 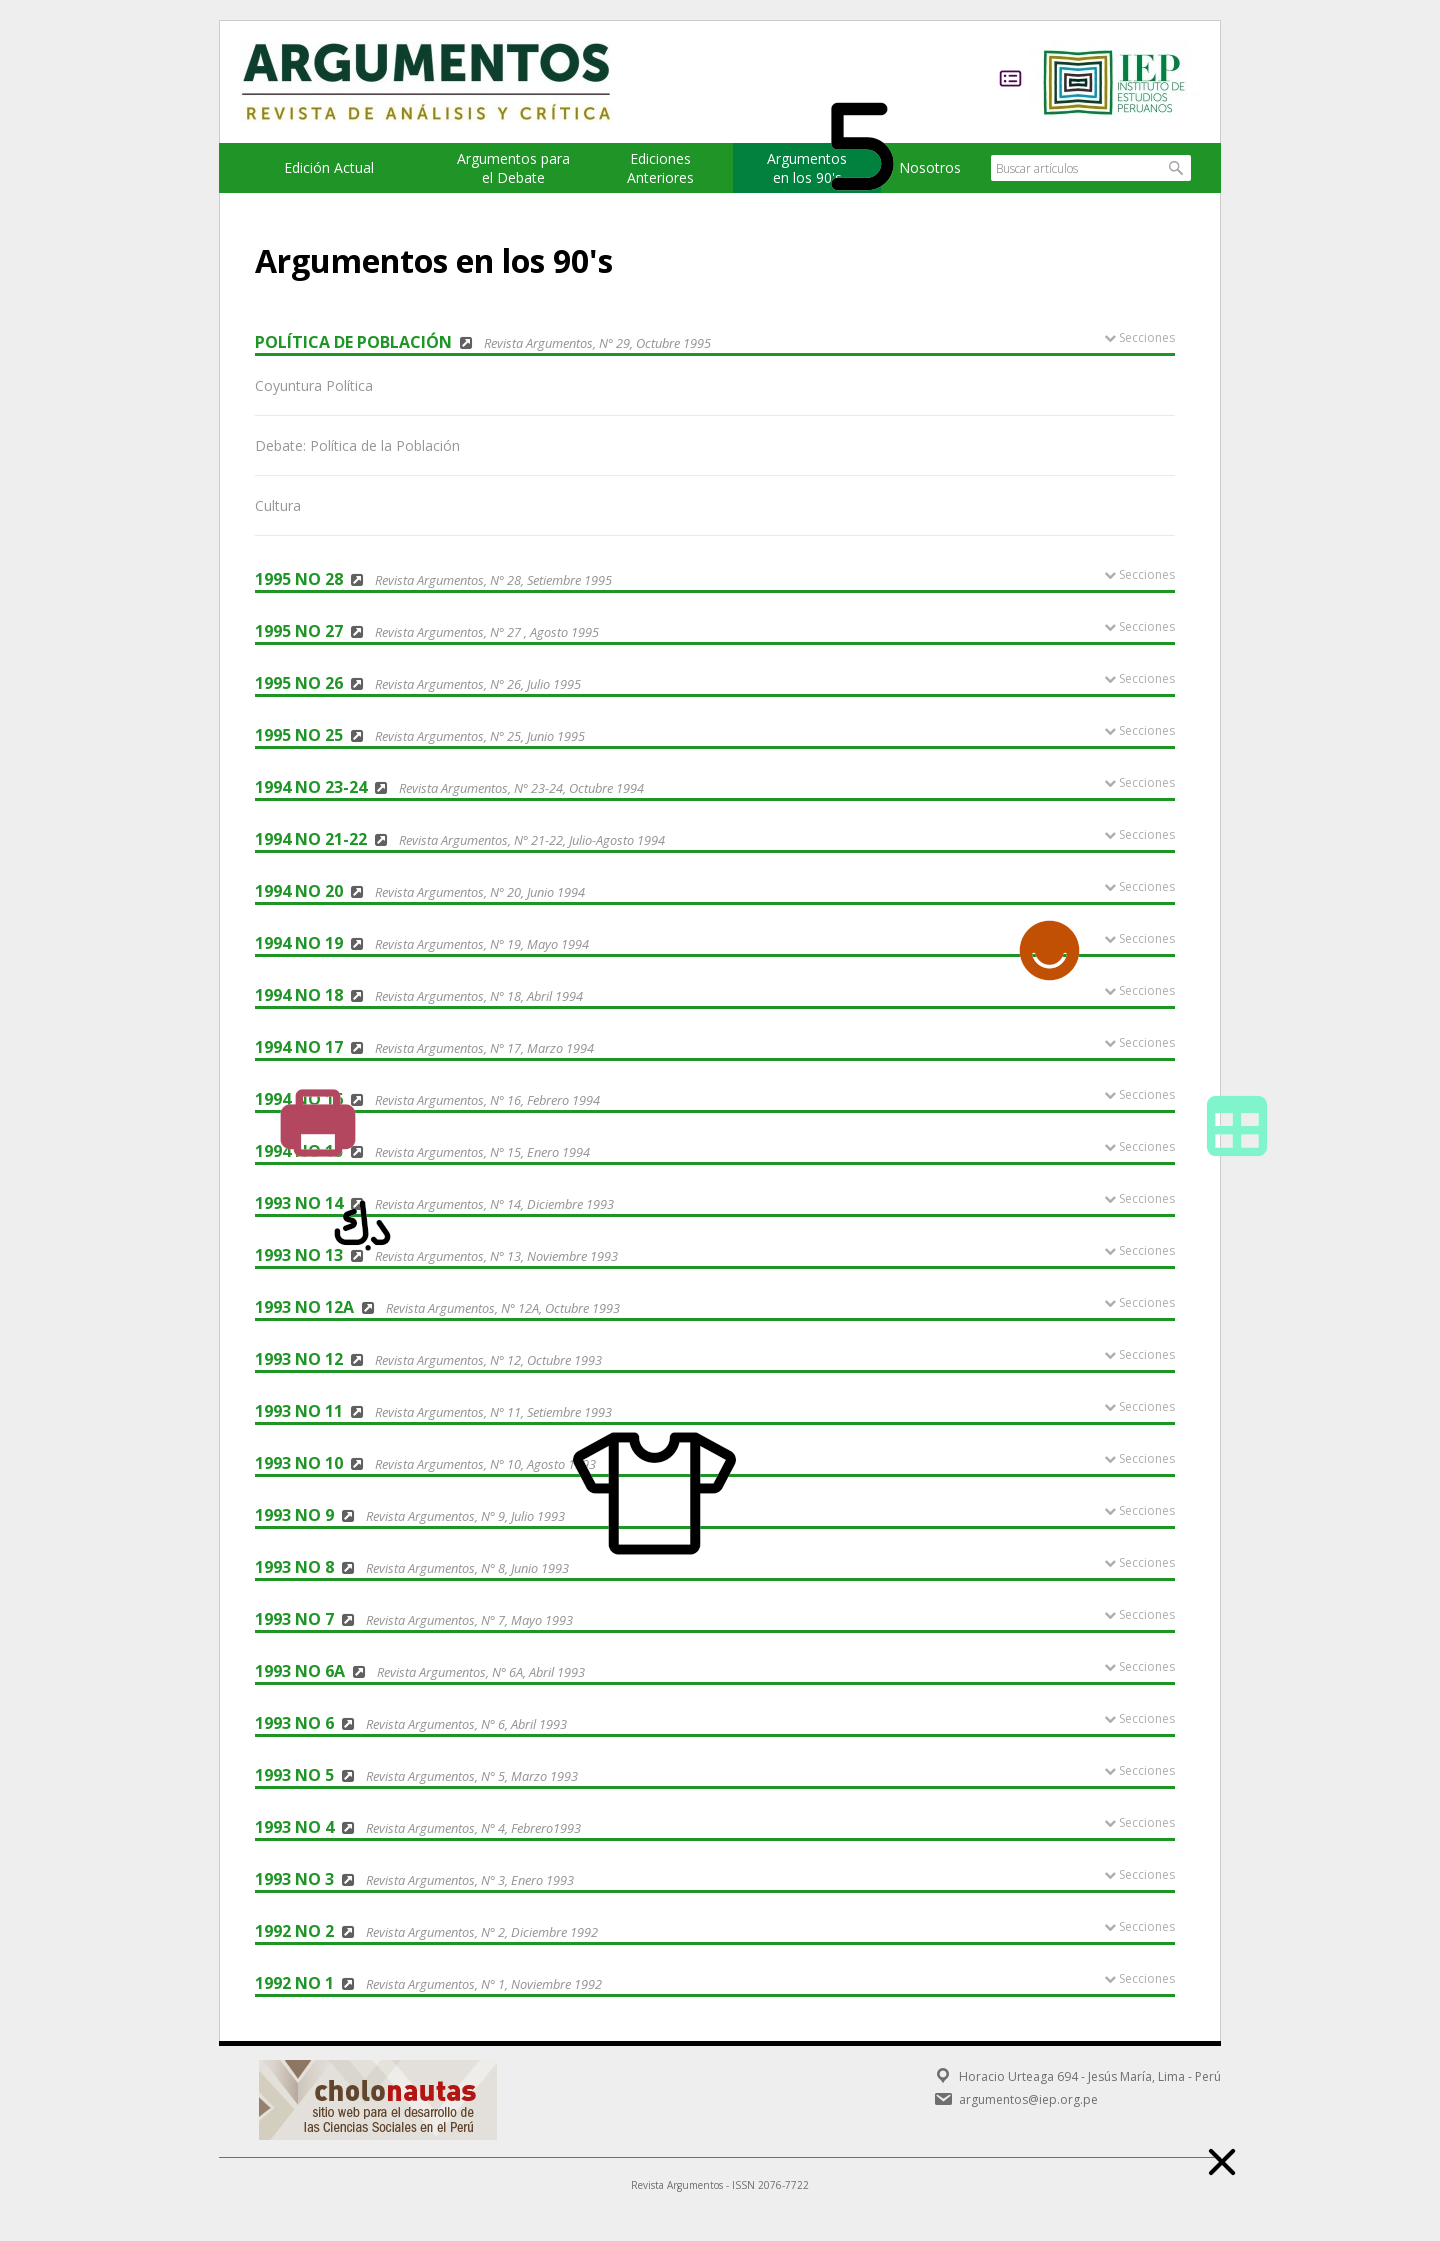 What do you see at coordinates (318, 1123) in the screenshot?
I see `print the current document` at bounding box center [318, 1123].